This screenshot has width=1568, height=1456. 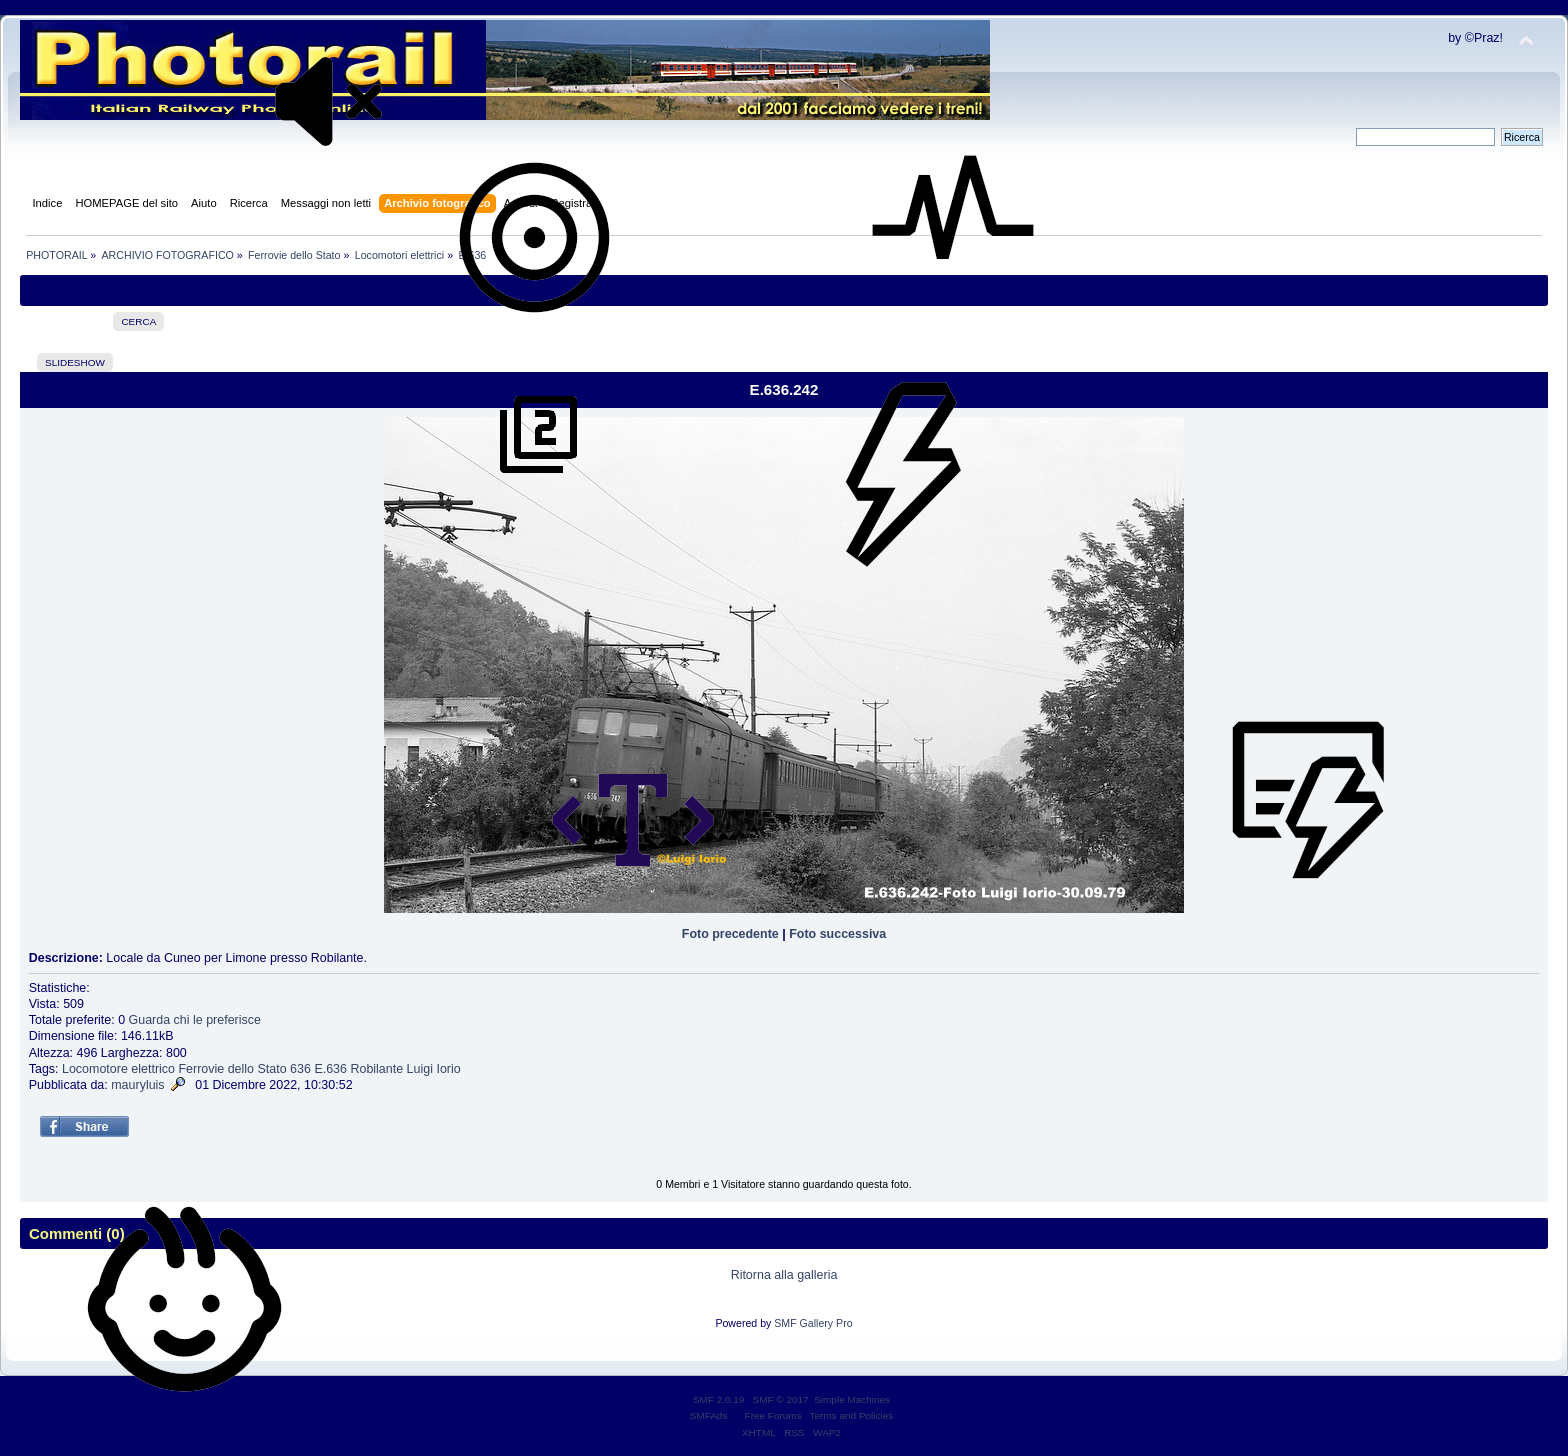 I want to click on select boy avatar or profile icon, so click(x=184, y=1303).